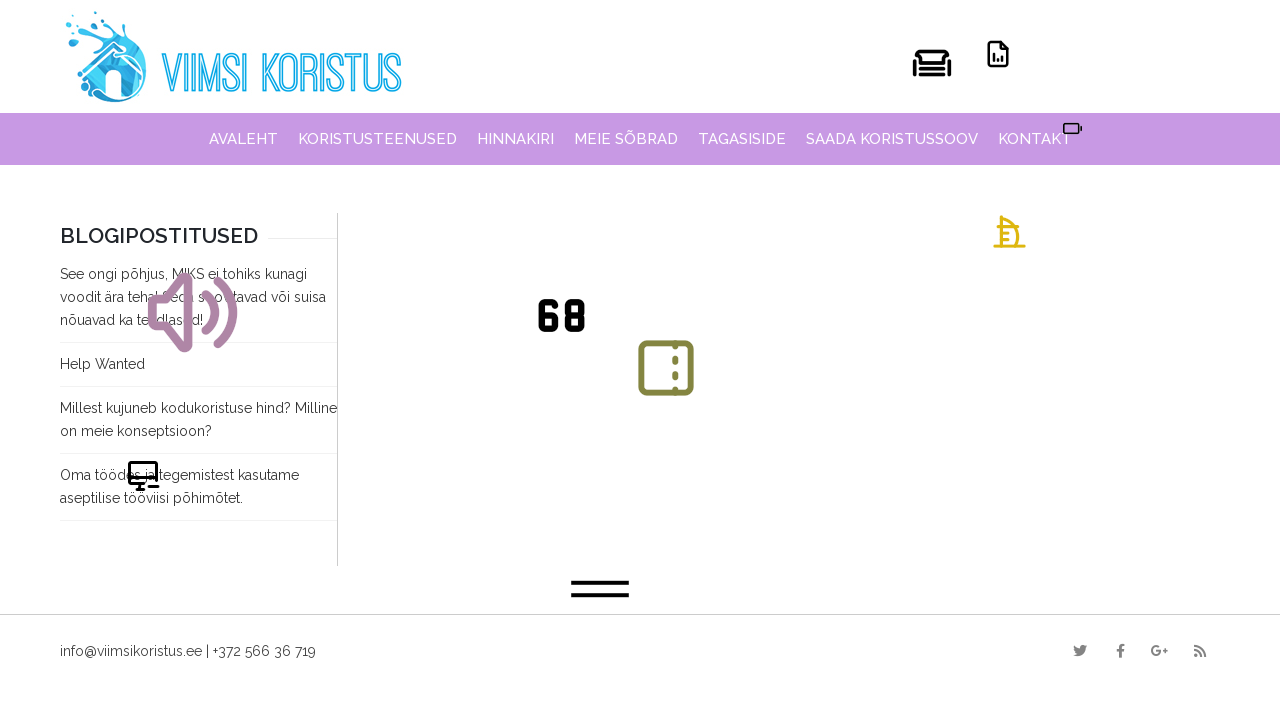  What do you see at coordinates (1072, 128) in the screenshot?
I see `indicates battery is completely drained` at bounding box center [1072, 128].